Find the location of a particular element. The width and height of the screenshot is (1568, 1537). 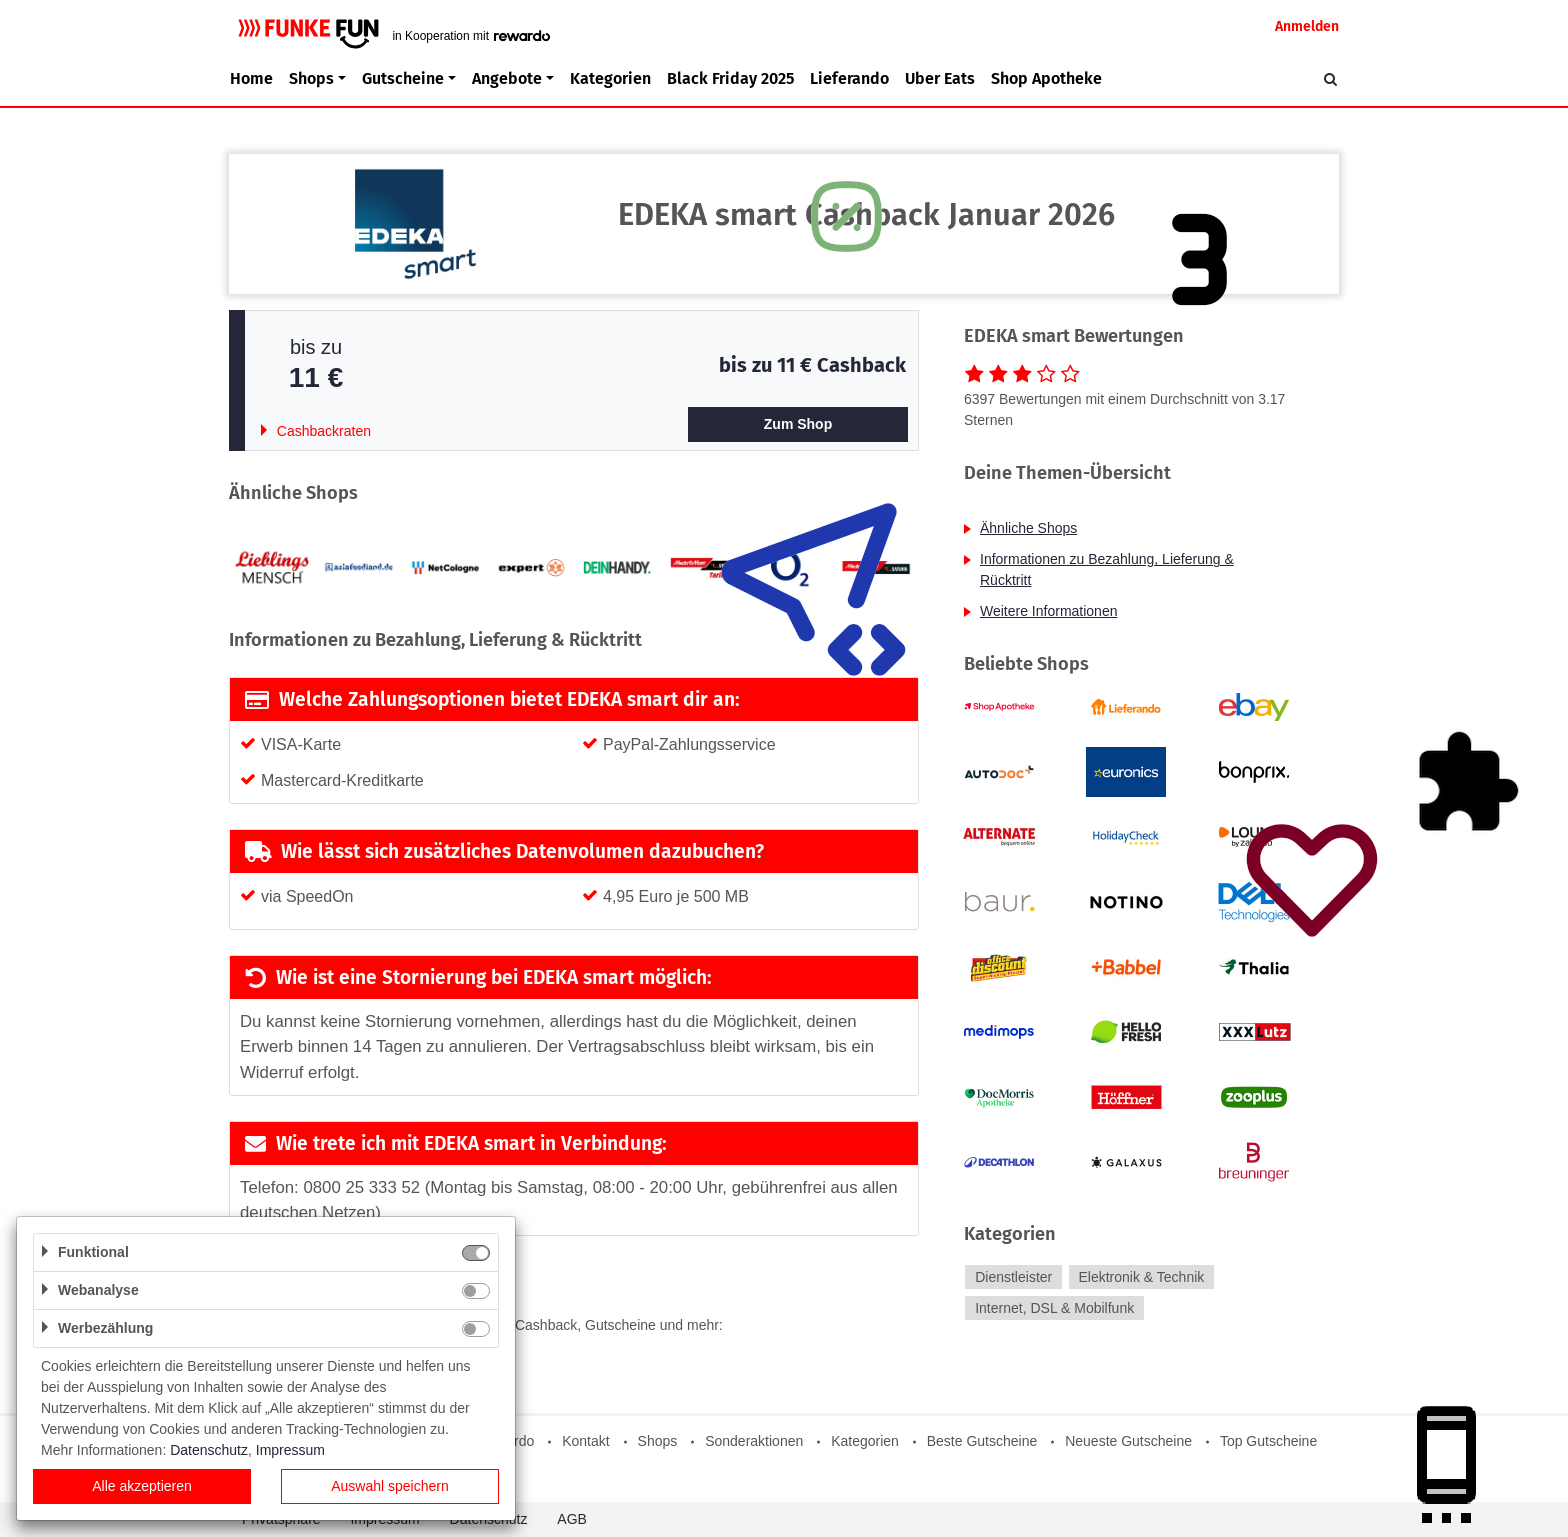

indicates step 3 in a multi-step process is located at coordinates (1199, 259).